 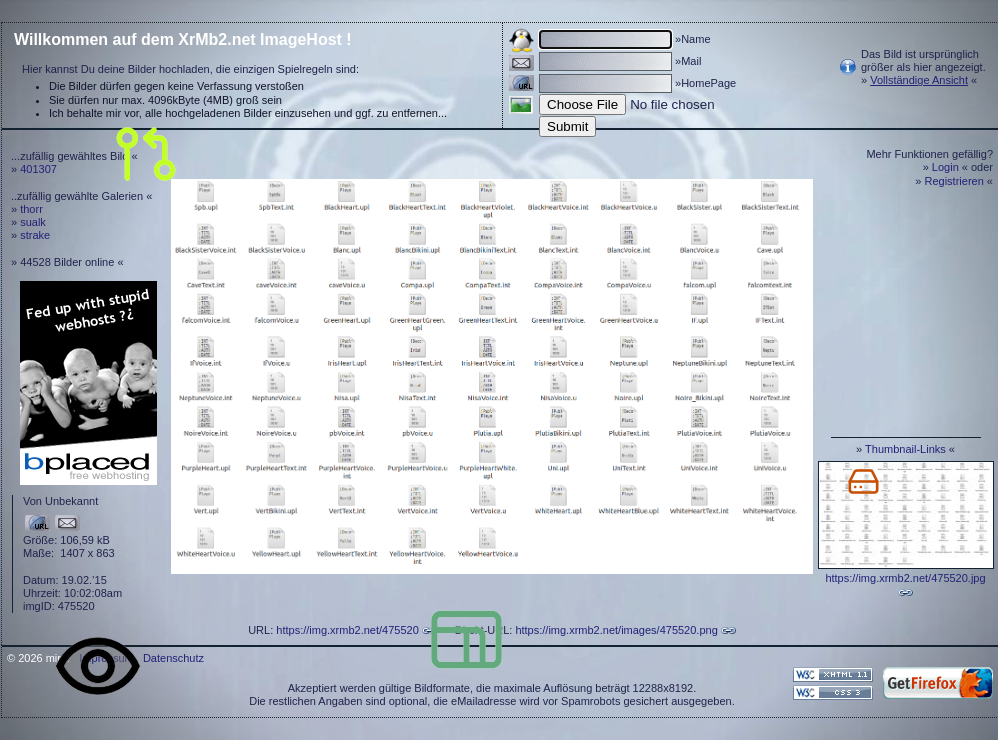 I want to click on toggle password visibility, so click(x=98, y=666).